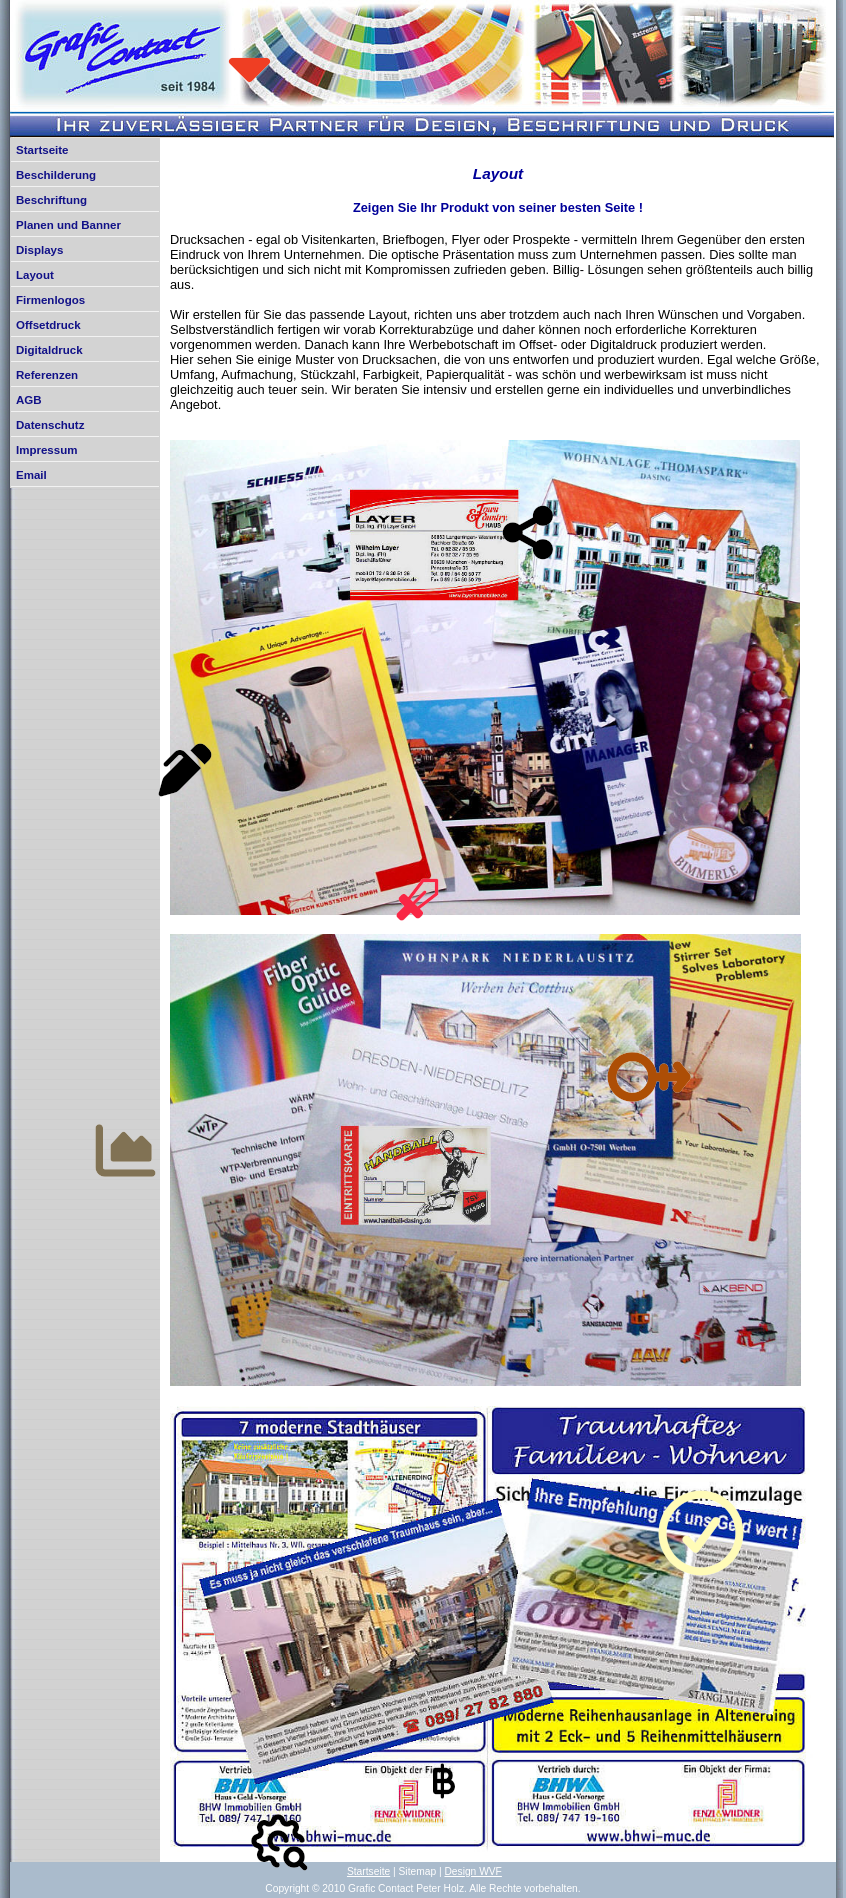  What do you see at coordinates (701, 1533) in the screenshot?
I see `indicates task or action completed successfully` at bounding box center [701, 1533].